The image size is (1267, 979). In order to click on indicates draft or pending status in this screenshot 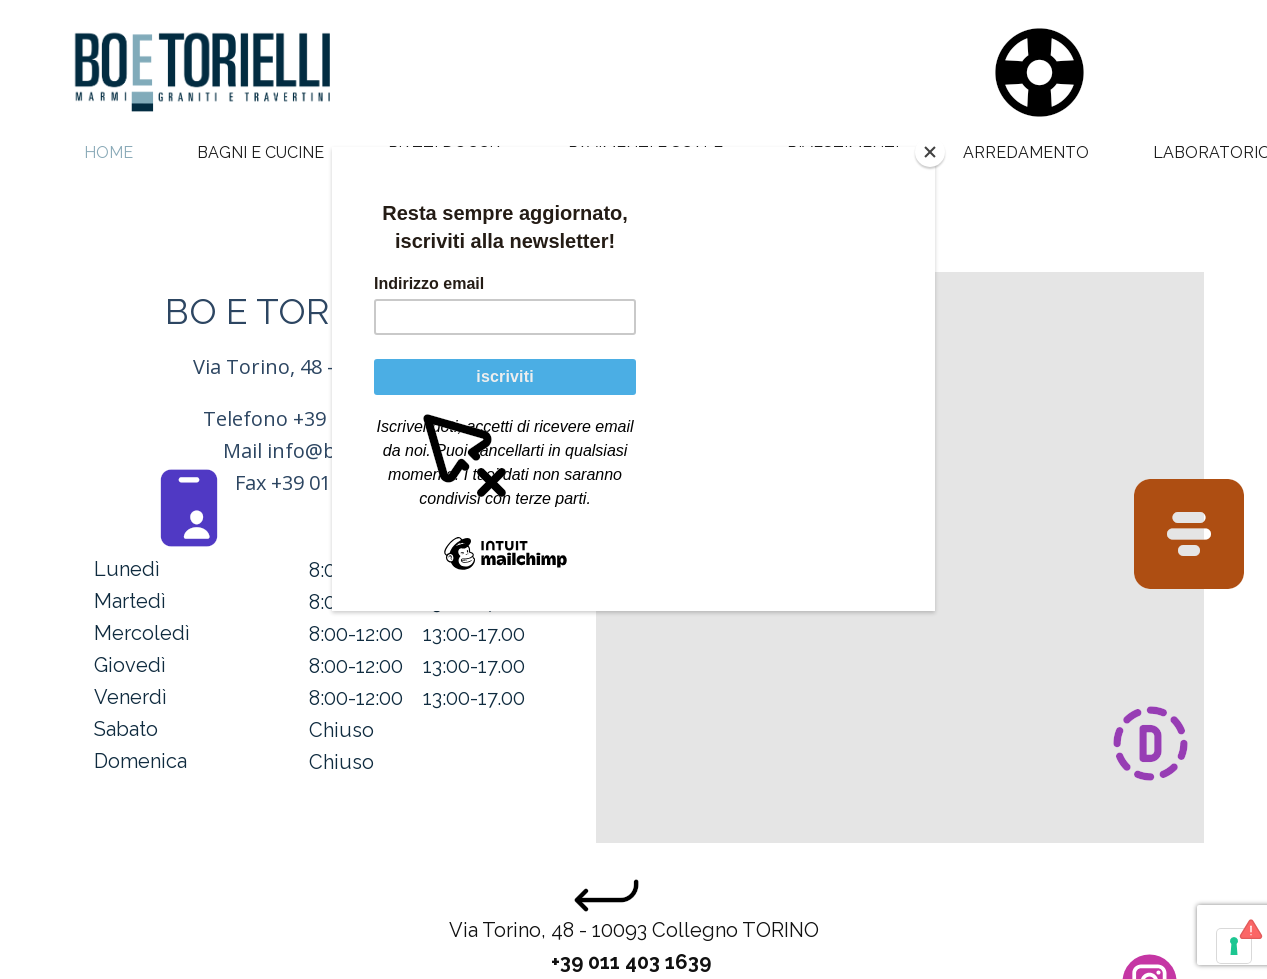, I will do `click(1150, 743)`.